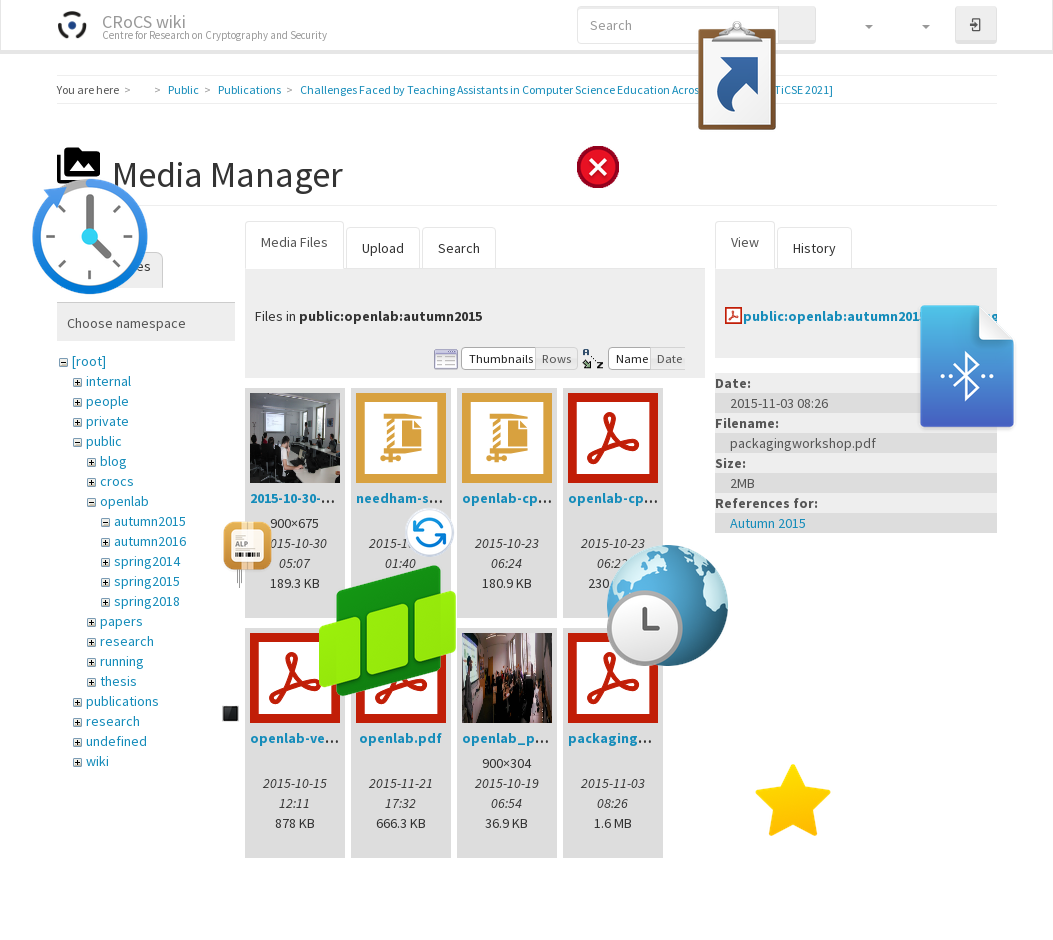 Image resolution: width=1053 pixels, height=940 pixels. I want to click on indicates a OneDrive sync error, so click(598, 167).